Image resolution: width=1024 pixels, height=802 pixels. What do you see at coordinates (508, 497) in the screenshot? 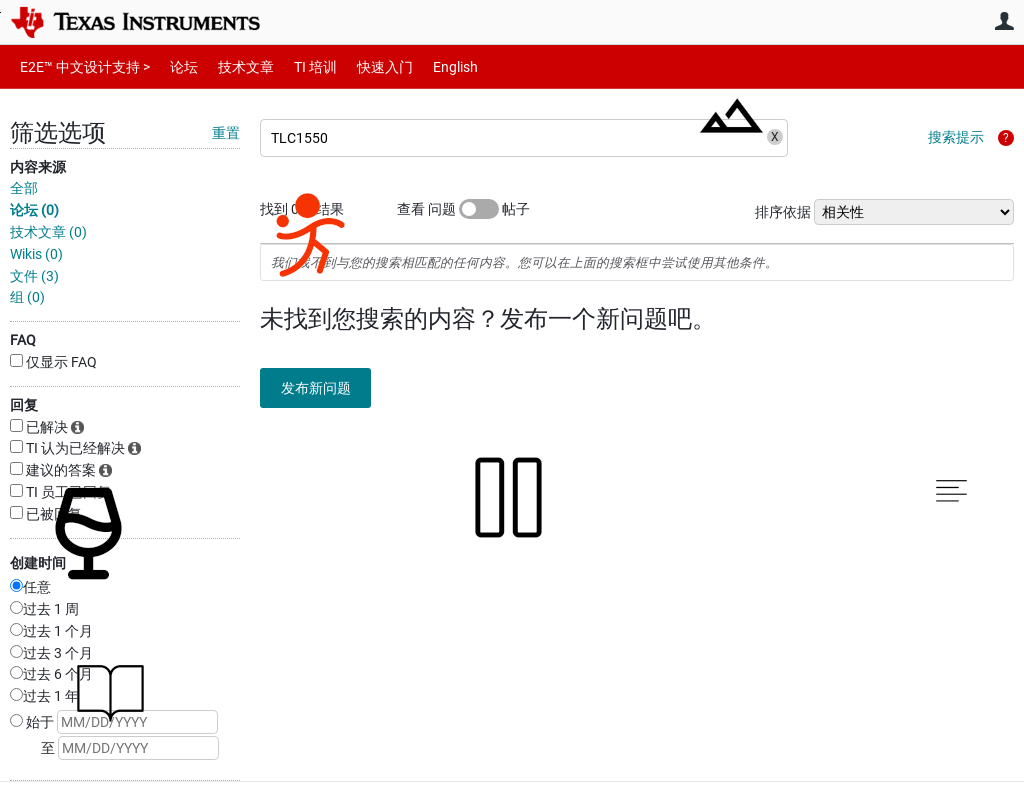
I see `switch to column view layout` at bounding box center [508, 497].